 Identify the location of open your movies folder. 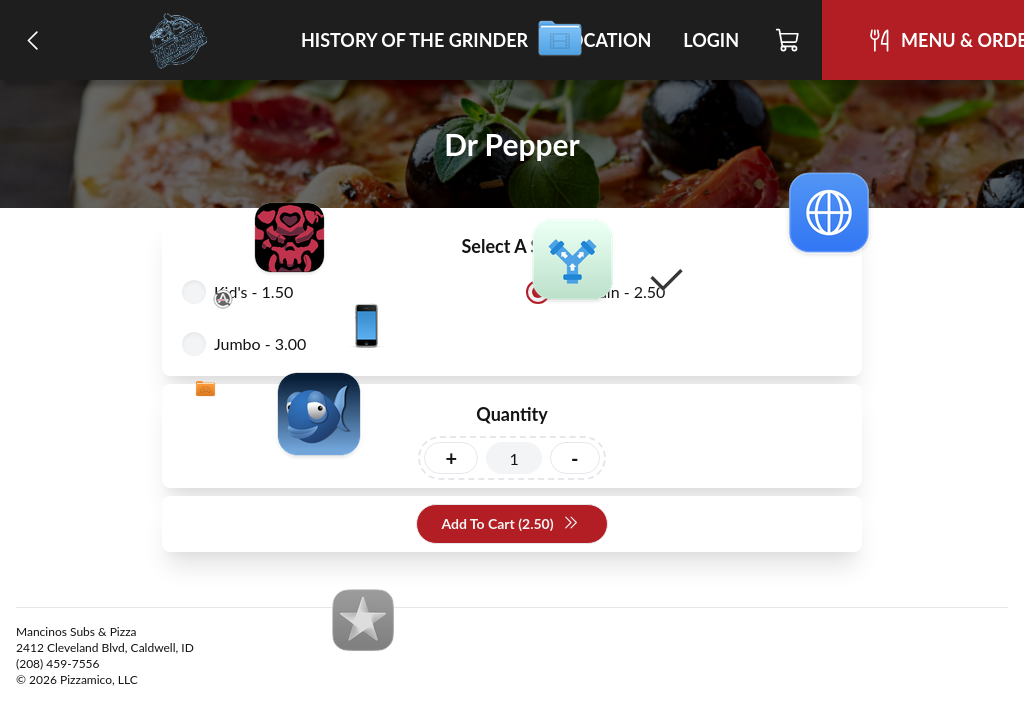
(560, 38).